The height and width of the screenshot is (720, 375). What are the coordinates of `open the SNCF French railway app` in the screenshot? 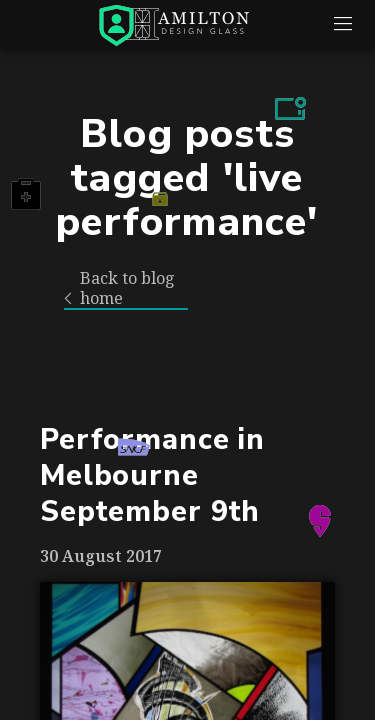 It's located at (134, 447).